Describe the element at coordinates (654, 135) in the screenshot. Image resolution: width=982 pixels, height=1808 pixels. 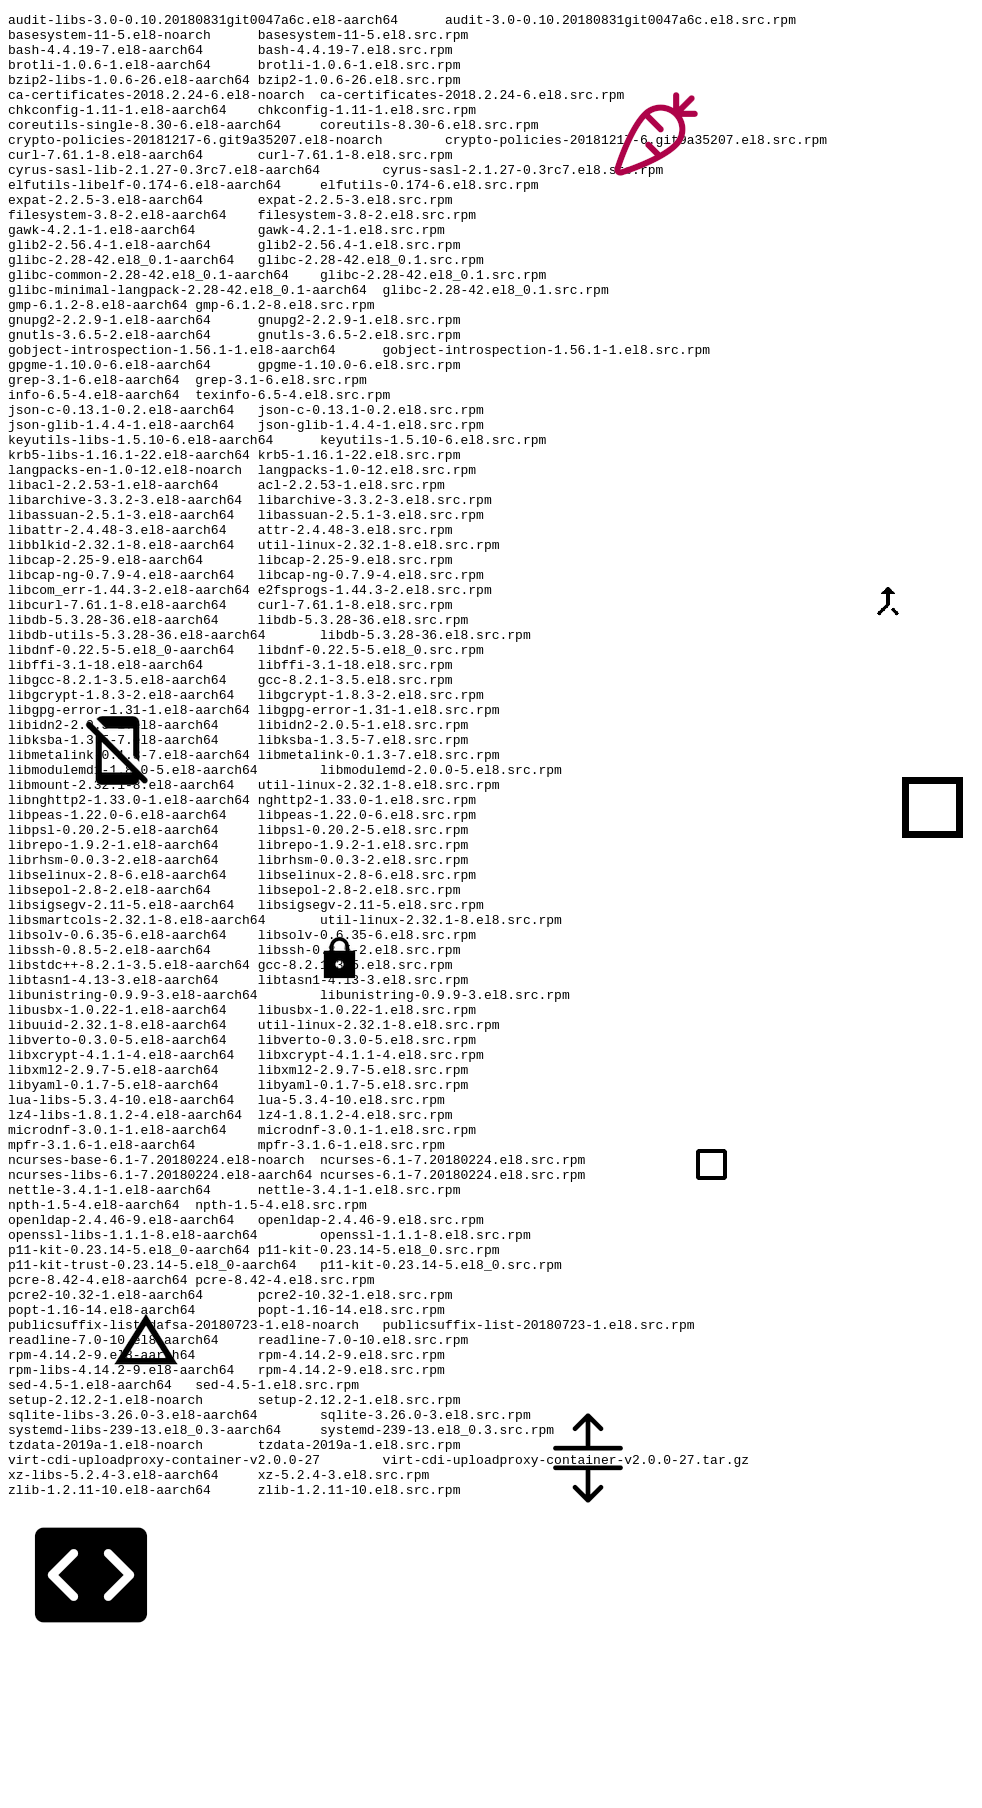
I see `browse vegetable or produce category` at that location.